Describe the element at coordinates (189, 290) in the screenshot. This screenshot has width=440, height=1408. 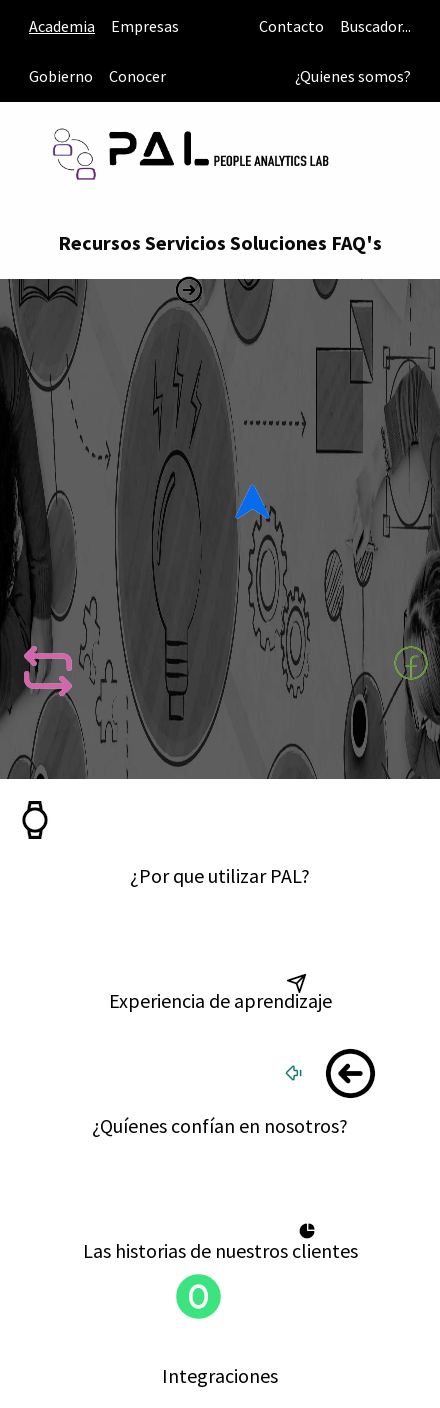
I see `proceed to the next step` at that location.